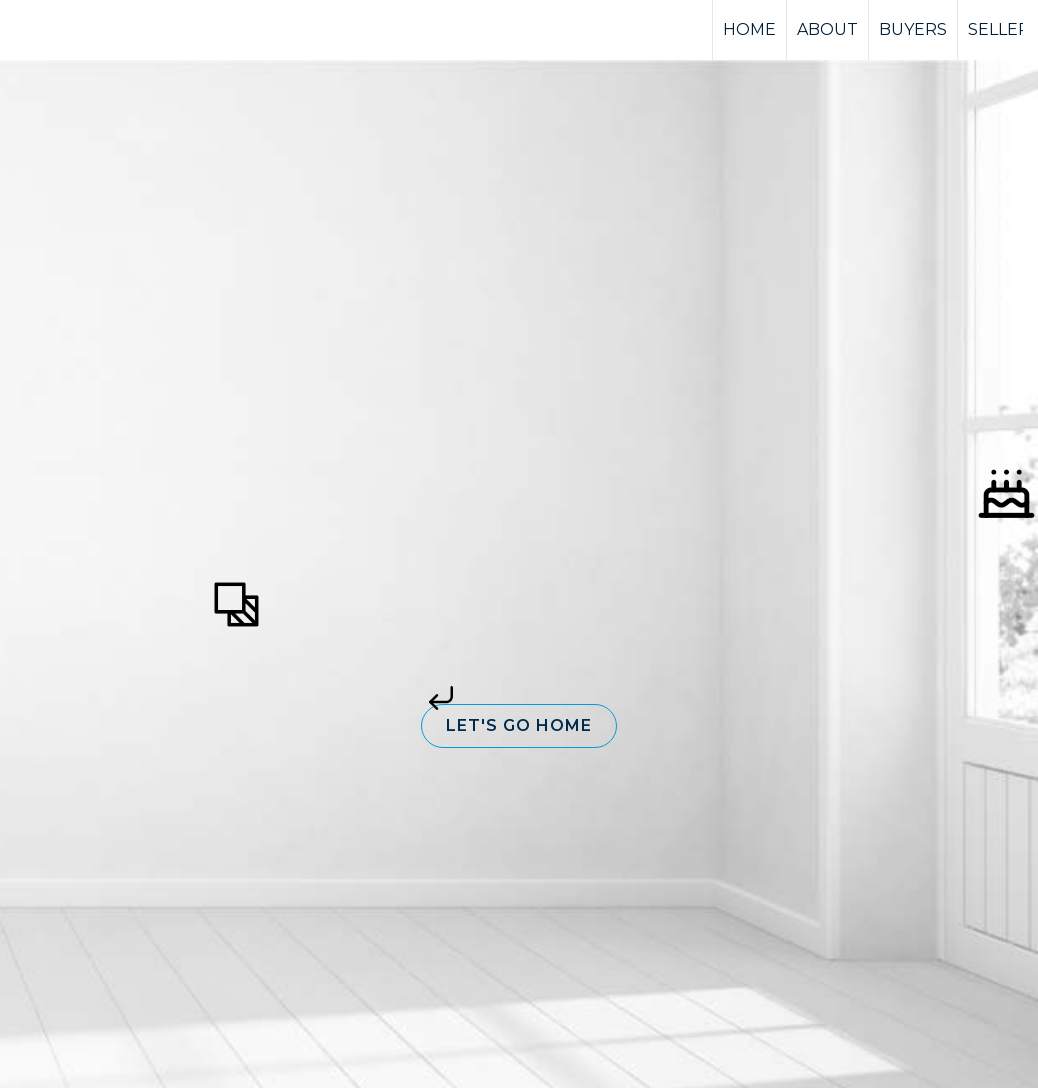  I want to click on return or enter key, so click(441, 698).